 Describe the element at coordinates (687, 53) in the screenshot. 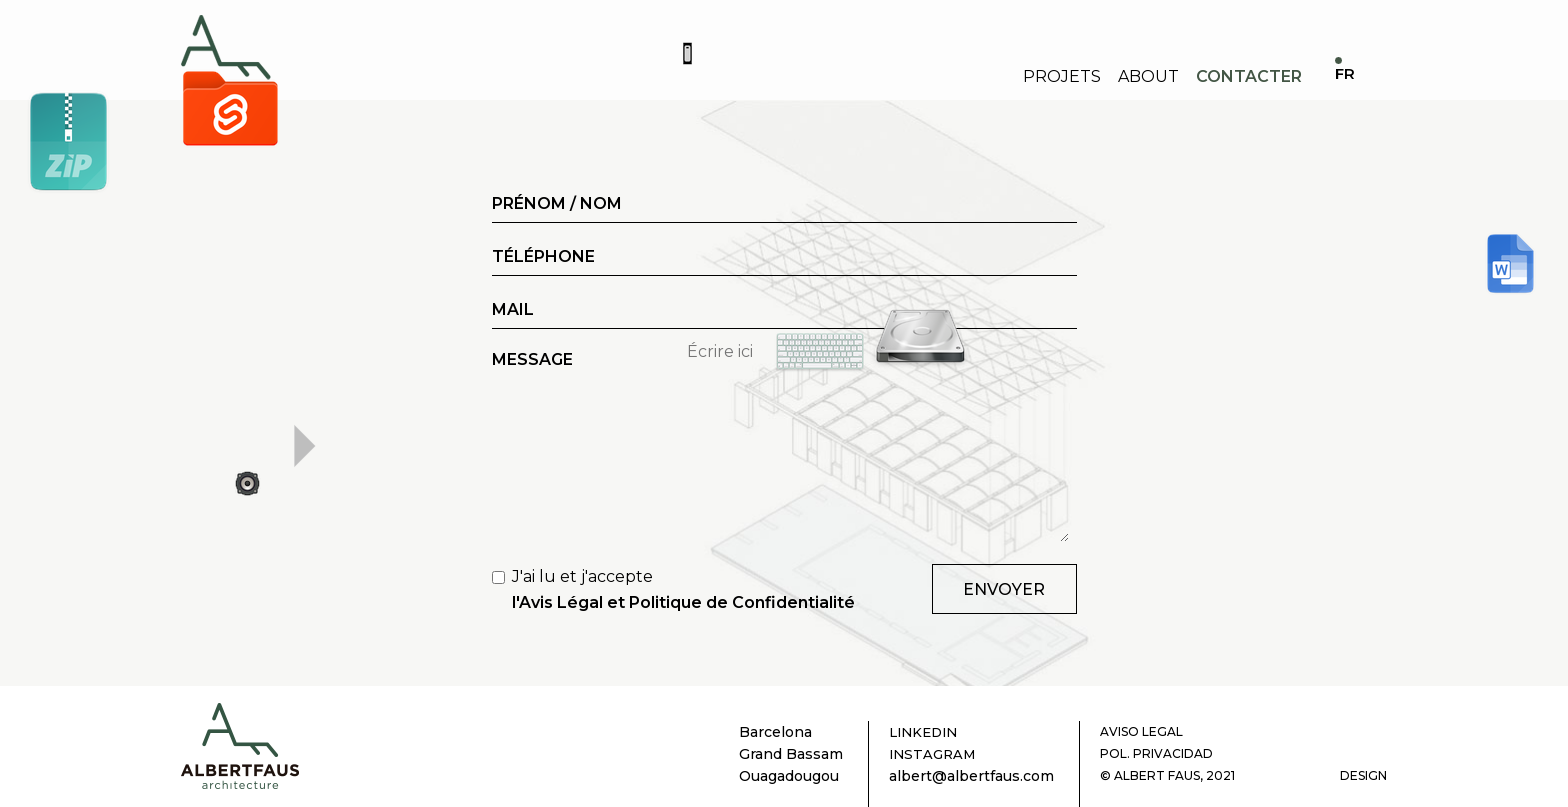

I see `view connected iPod Shuffle in sidebar` at that location.